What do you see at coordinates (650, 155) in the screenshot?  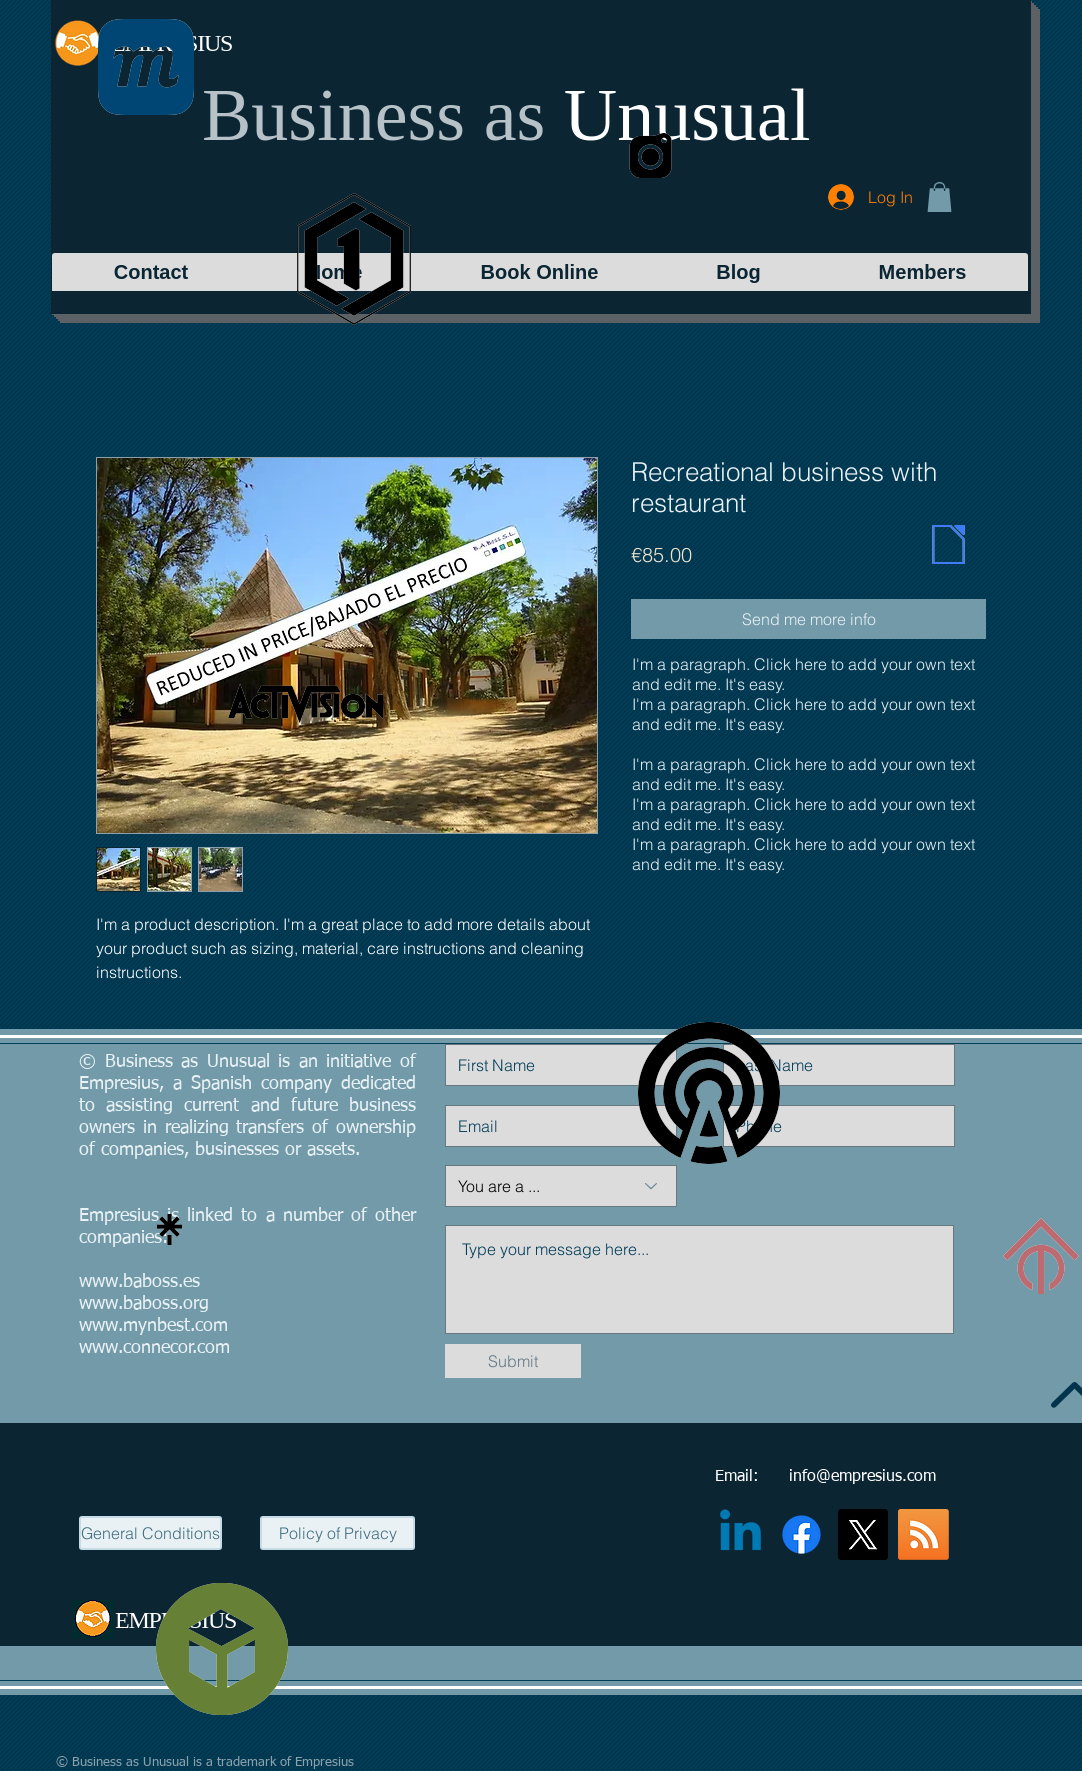 I see `open piwigo photo gallery app` at bounding box center [650, 155].